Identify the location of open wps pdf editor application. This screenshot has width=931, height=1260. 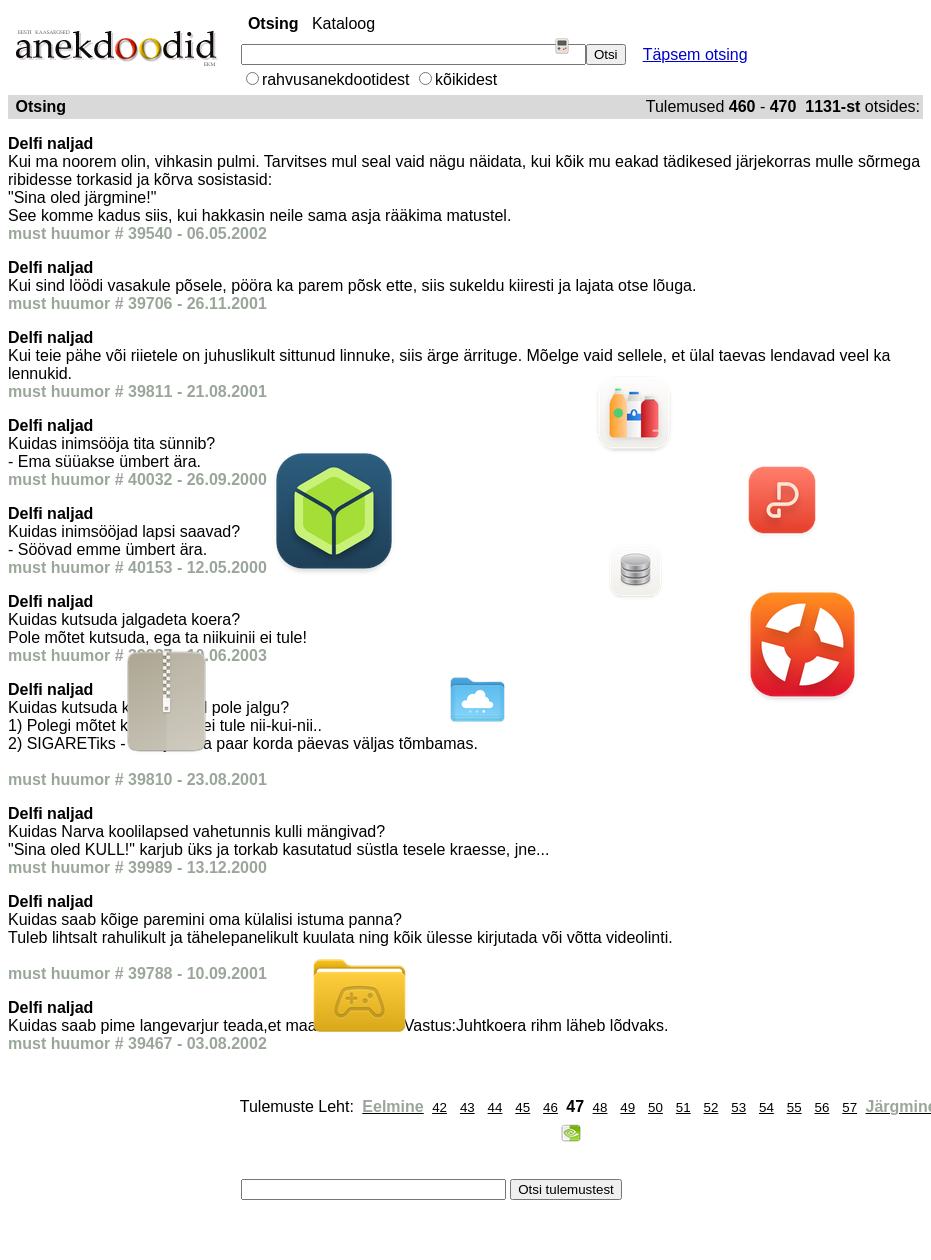
(782, 500).